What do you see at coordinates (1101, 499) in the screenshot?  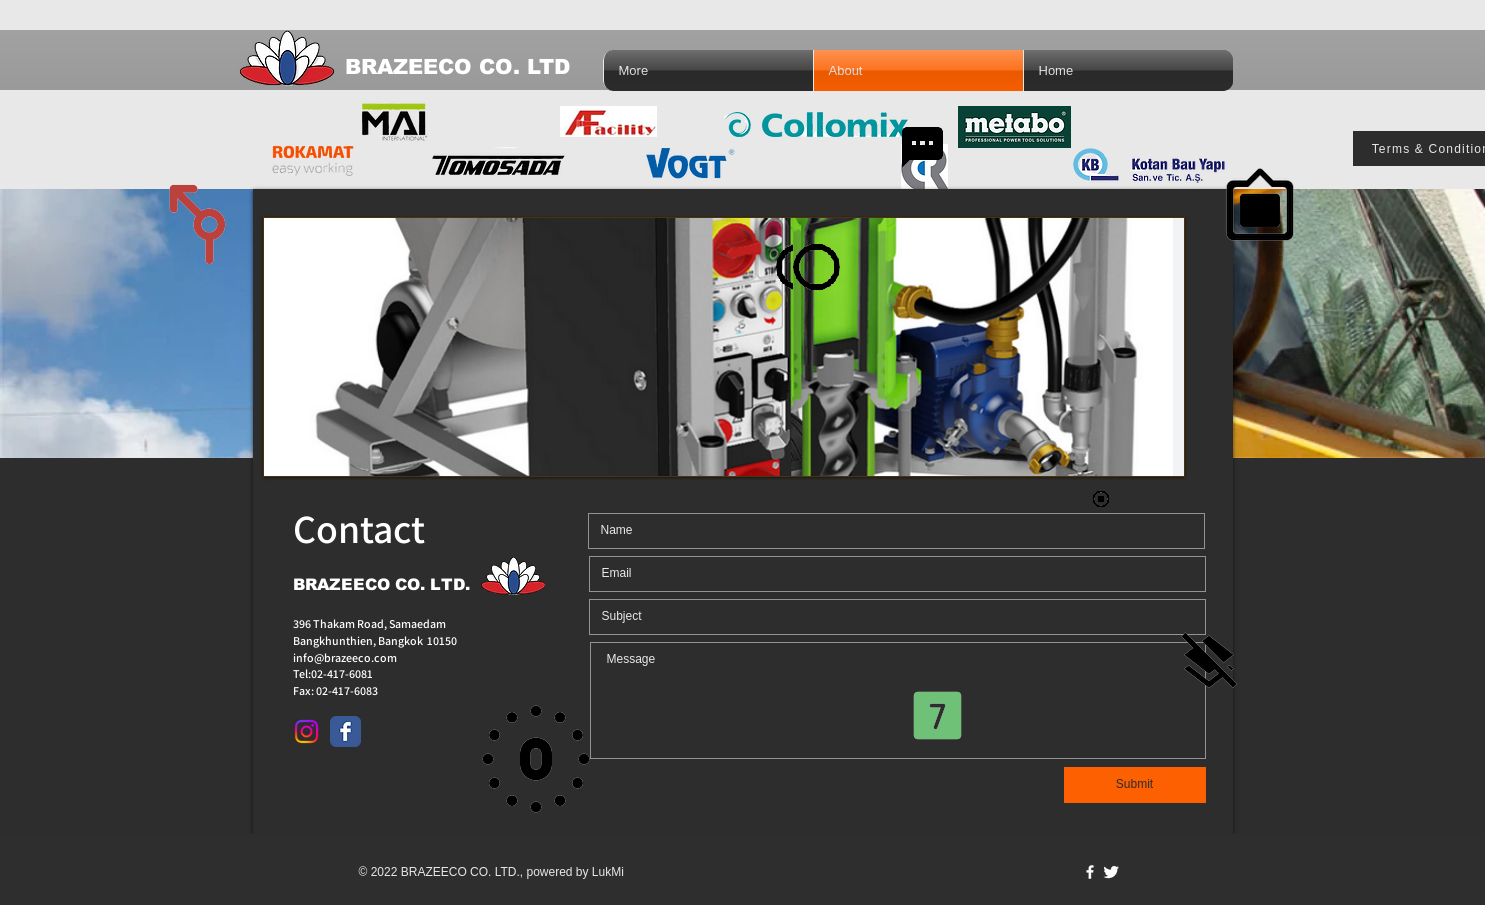 I see `stop media playback` at bounding box center [1101, 499].